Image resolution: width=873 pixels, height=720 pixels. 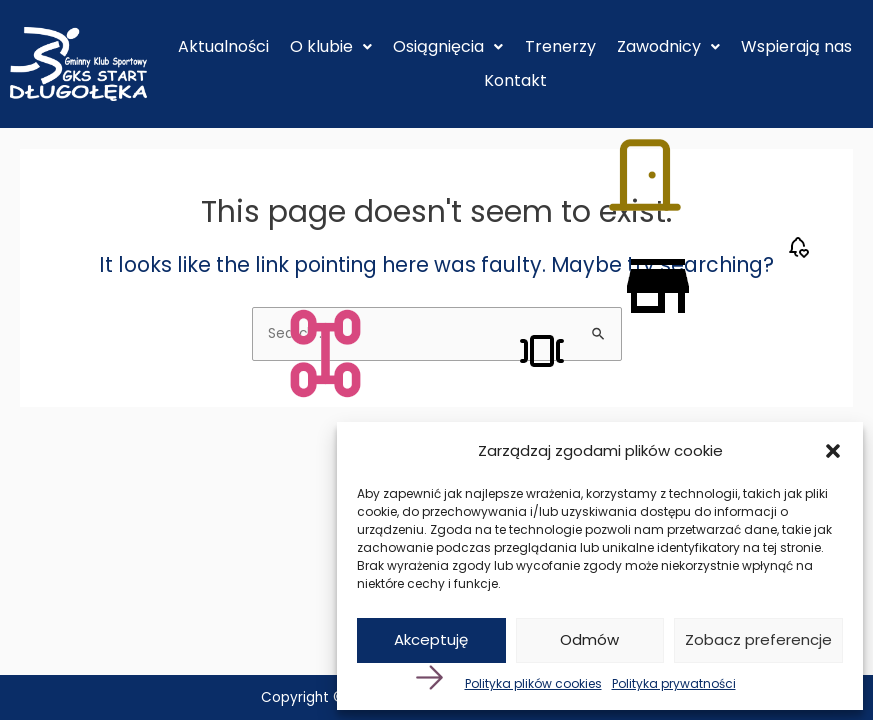 I want to click on navigate to the next item or page, so click(x=429, y=677).